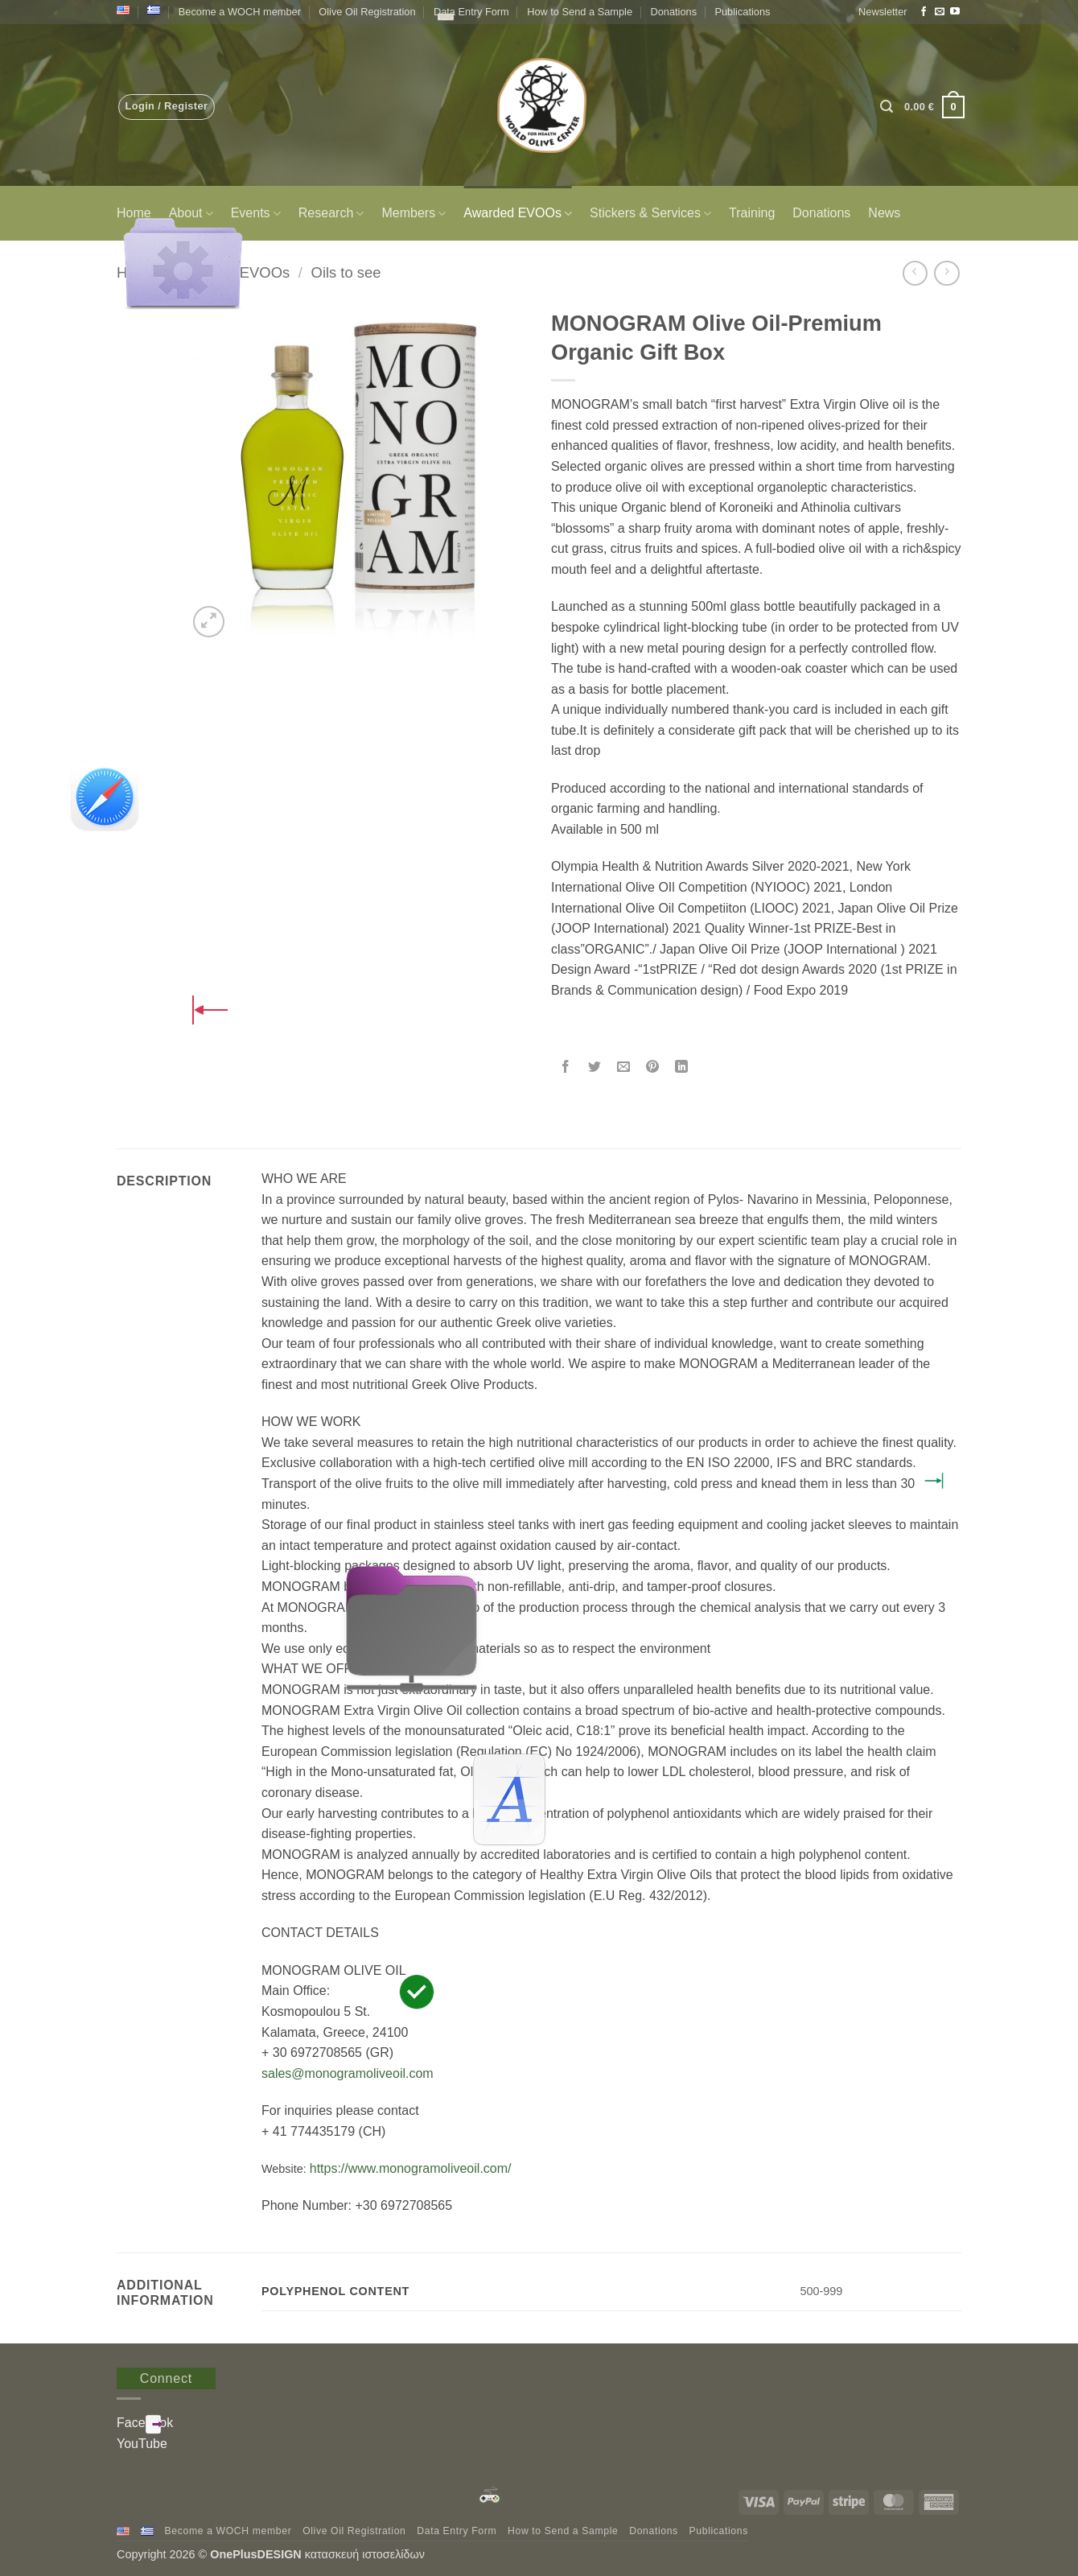 This screenshot has height=2576, width=1078. What do you see at coordinates (411, 1626) in the screenshot?
I see `access files stored on a remote server` at bounding box center [411, 1626].